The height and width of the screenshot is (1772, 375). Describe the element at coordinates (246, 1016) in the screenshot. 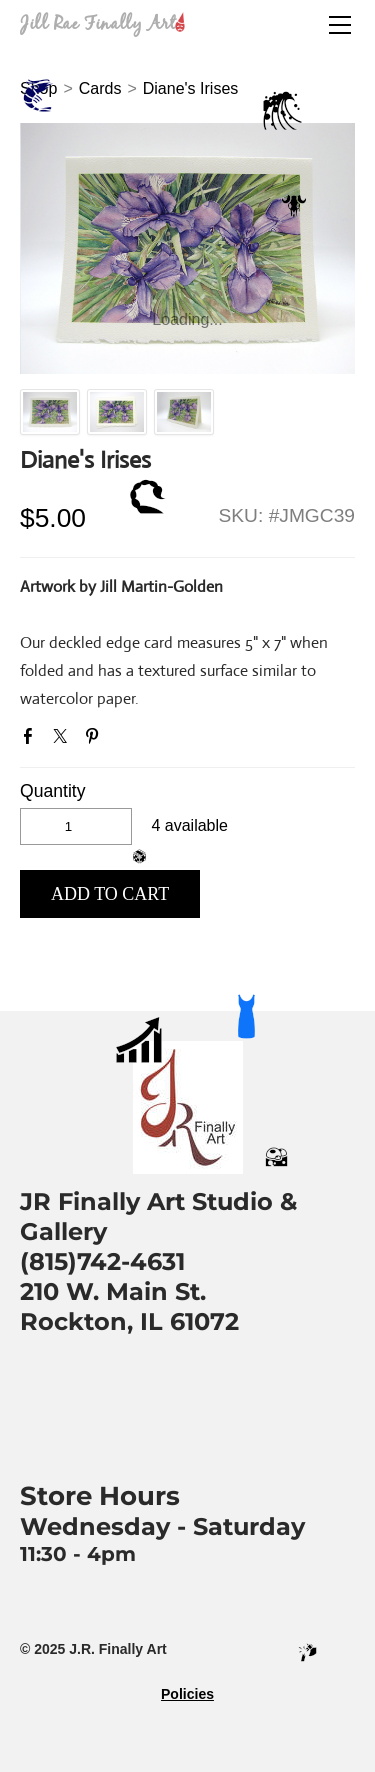

I see `browse women's clothing or dresses` at that location.